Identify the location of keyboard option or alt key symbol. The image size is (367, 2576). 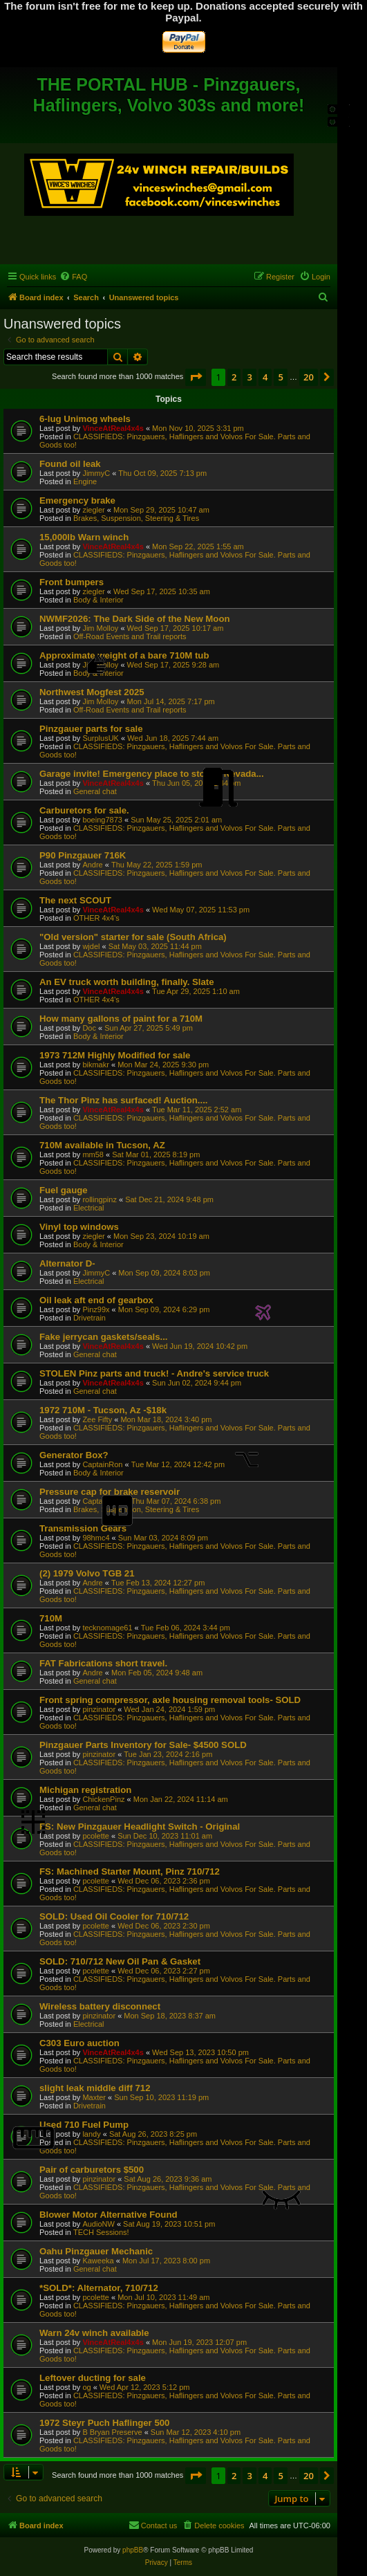
(247, 1459).